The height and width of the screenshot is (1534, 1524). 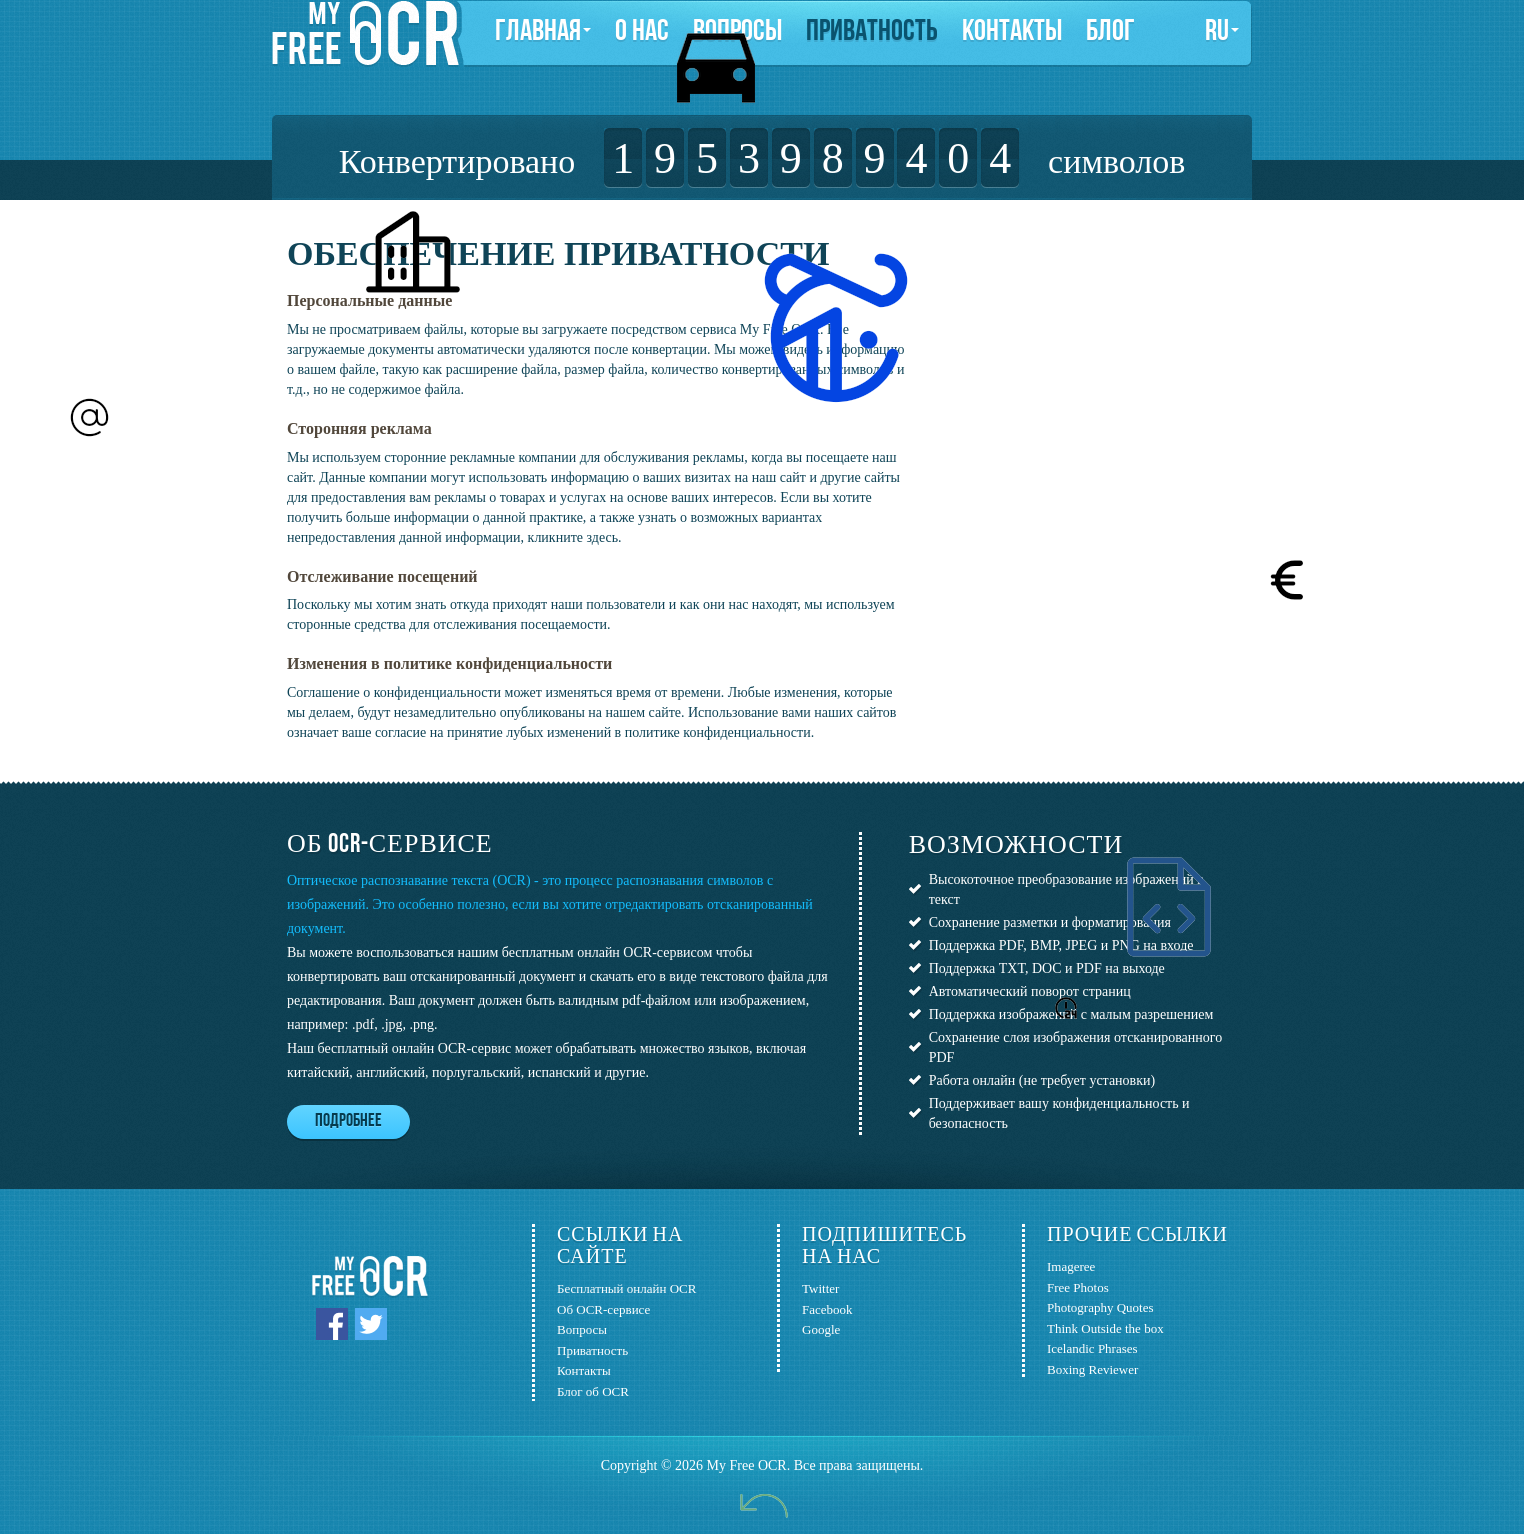 I want to click on enter or view email address, so click(x=89, y=417).